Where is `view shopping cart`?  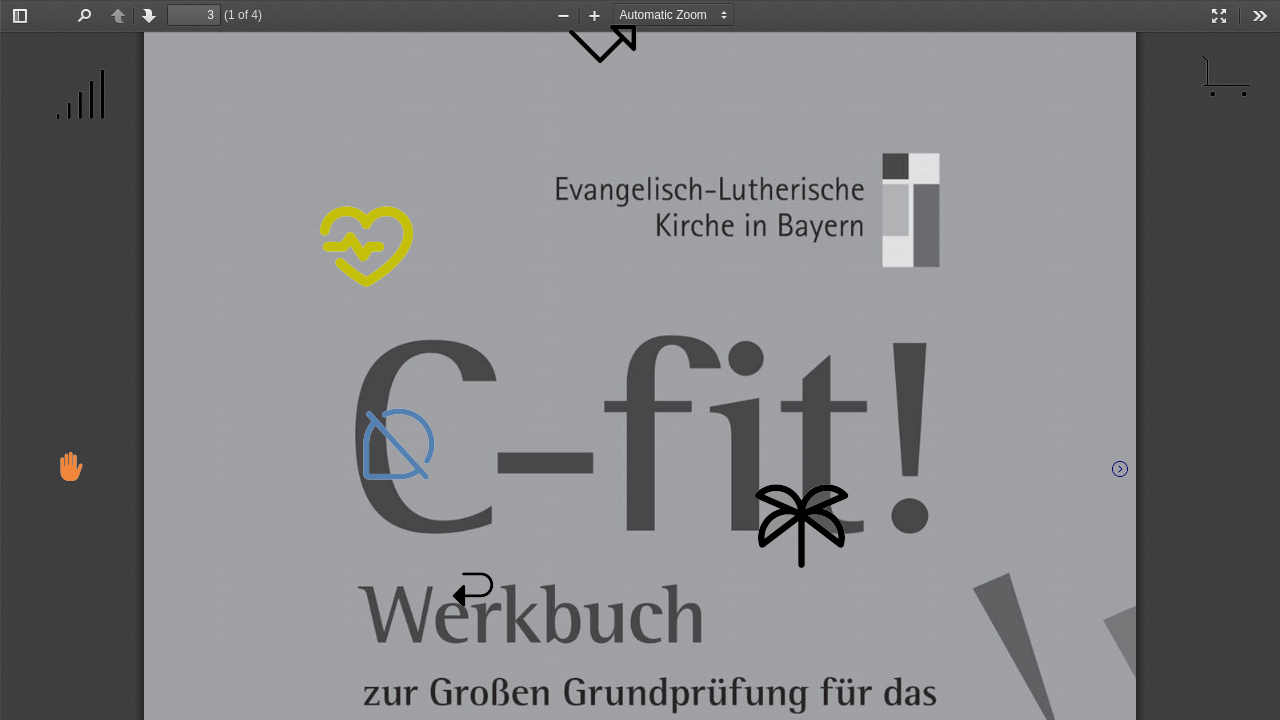
view shopping cart is located at coordinates (1225, 73).